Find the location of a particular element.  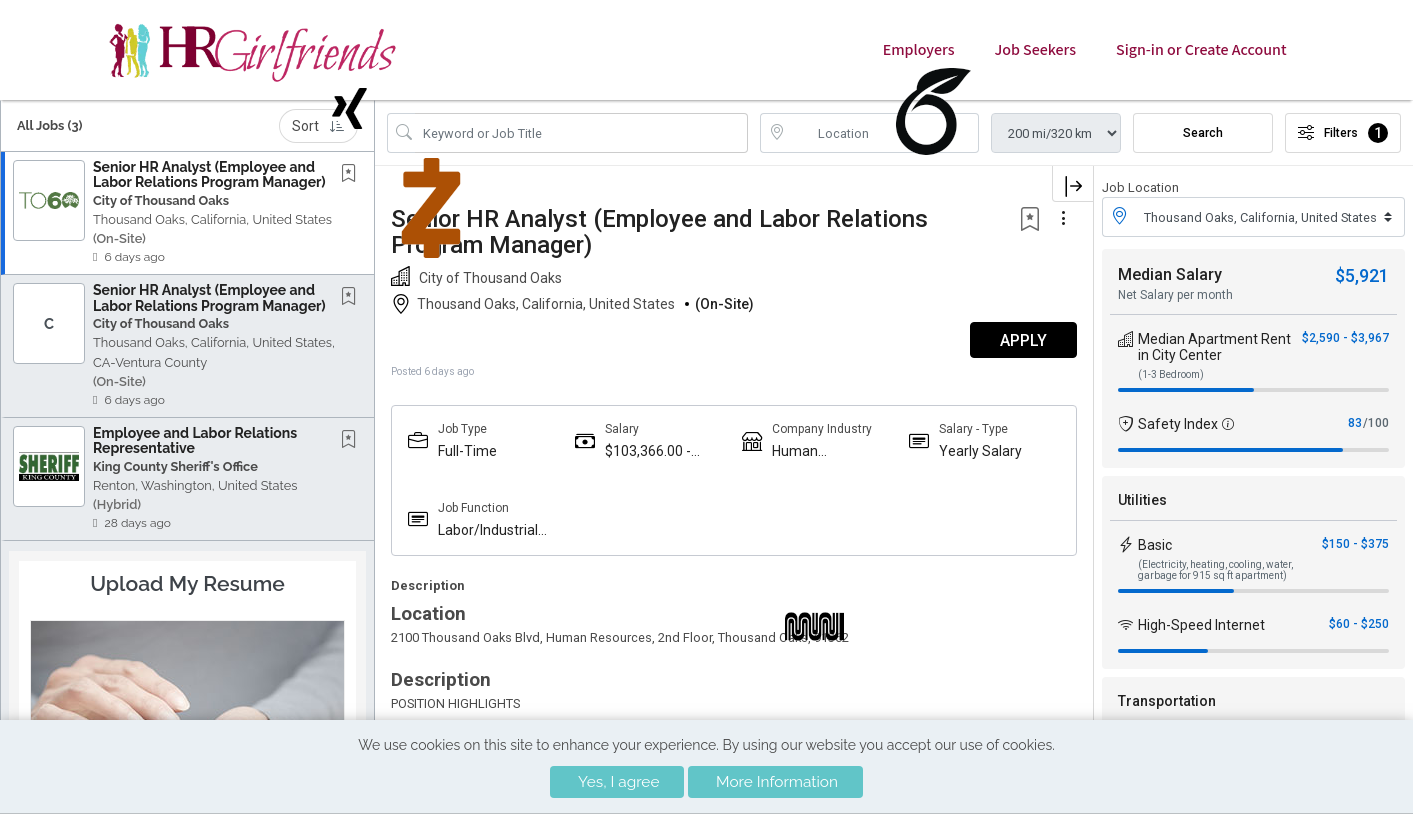

link to Xing professional network profile is located at coordinates (349, 108).